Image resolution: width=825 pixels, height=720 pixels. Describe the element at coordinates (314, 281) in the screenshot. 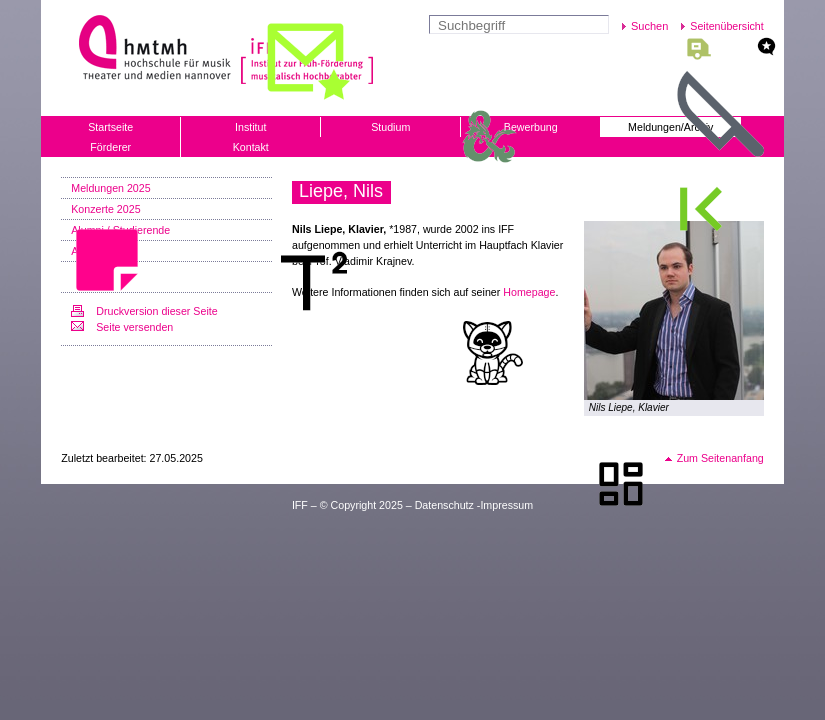

I see `format text as superscript` at that location.